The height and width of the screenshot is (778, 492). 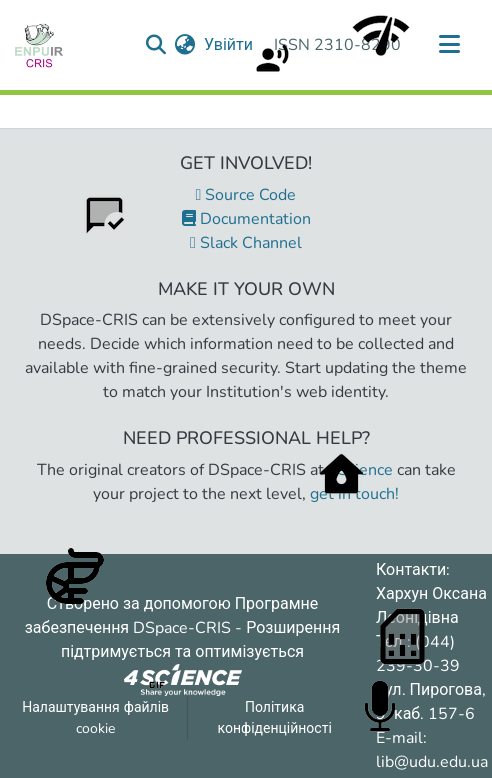 I want to click on insert a GIF into a message or post, so click(x=157, y=685).